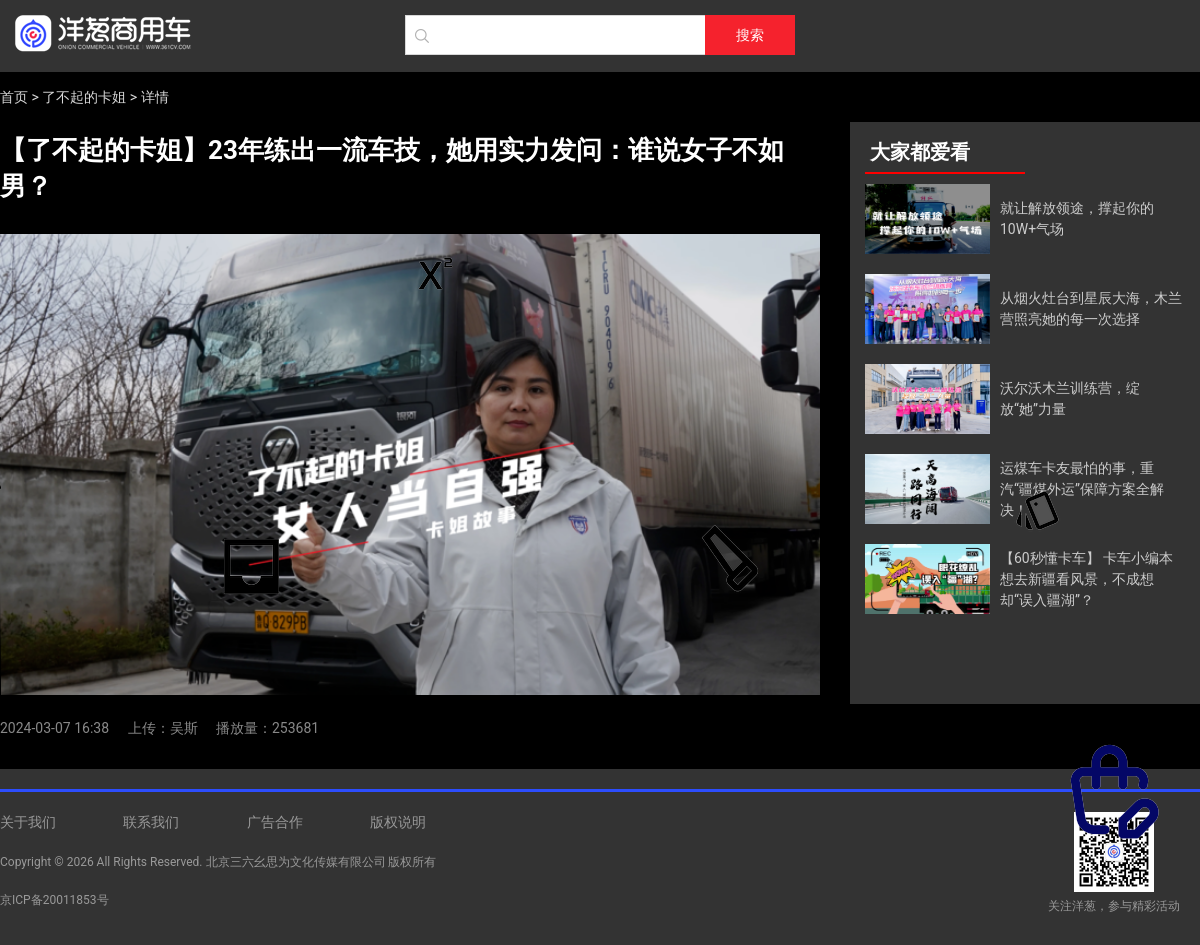 This screenshot has height=945, width=1200. What do you see at coordinates (430, 273) in the screenshot?
I see `format selected text as superscript` at bounding box center [430, 273].